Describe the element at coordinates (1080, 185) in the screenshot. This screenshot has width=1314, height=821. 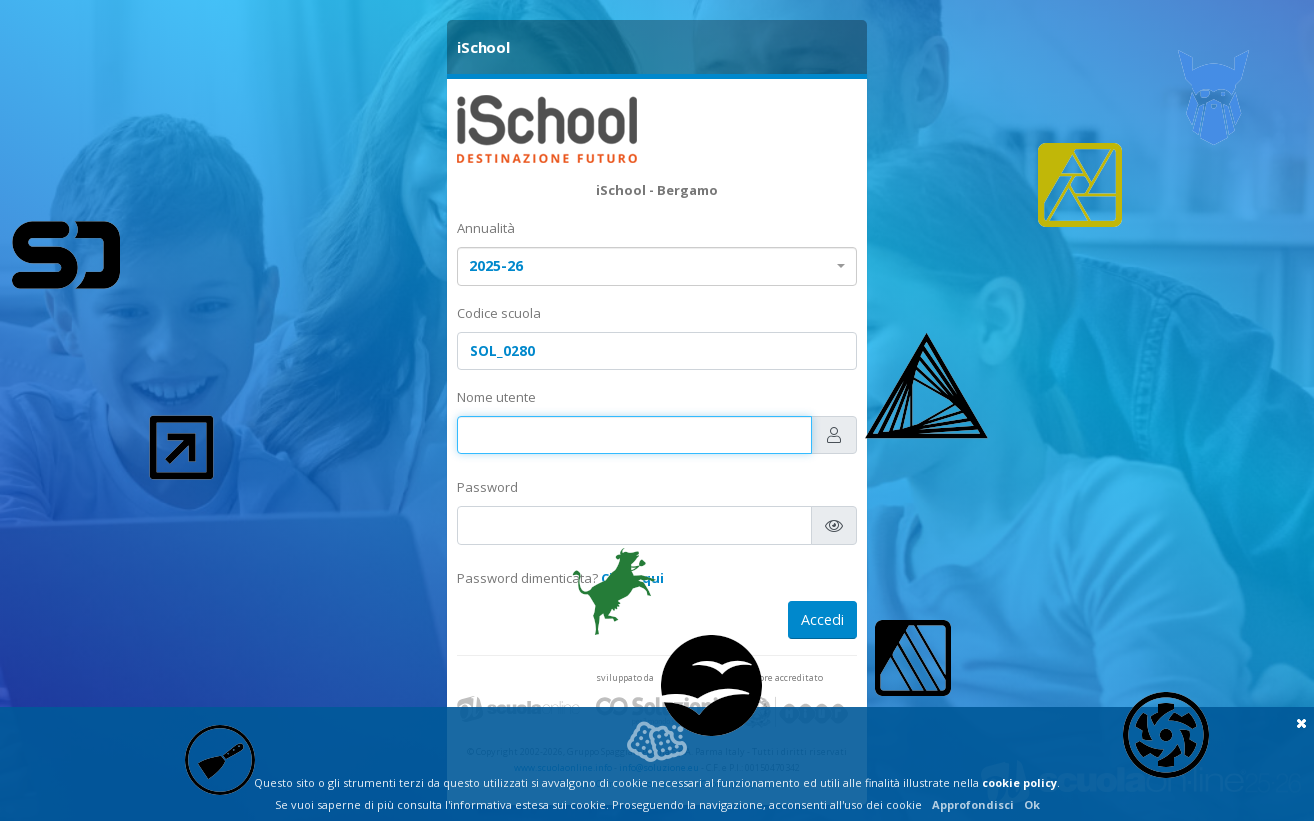
I see `open Affinity Photo application` at that location.